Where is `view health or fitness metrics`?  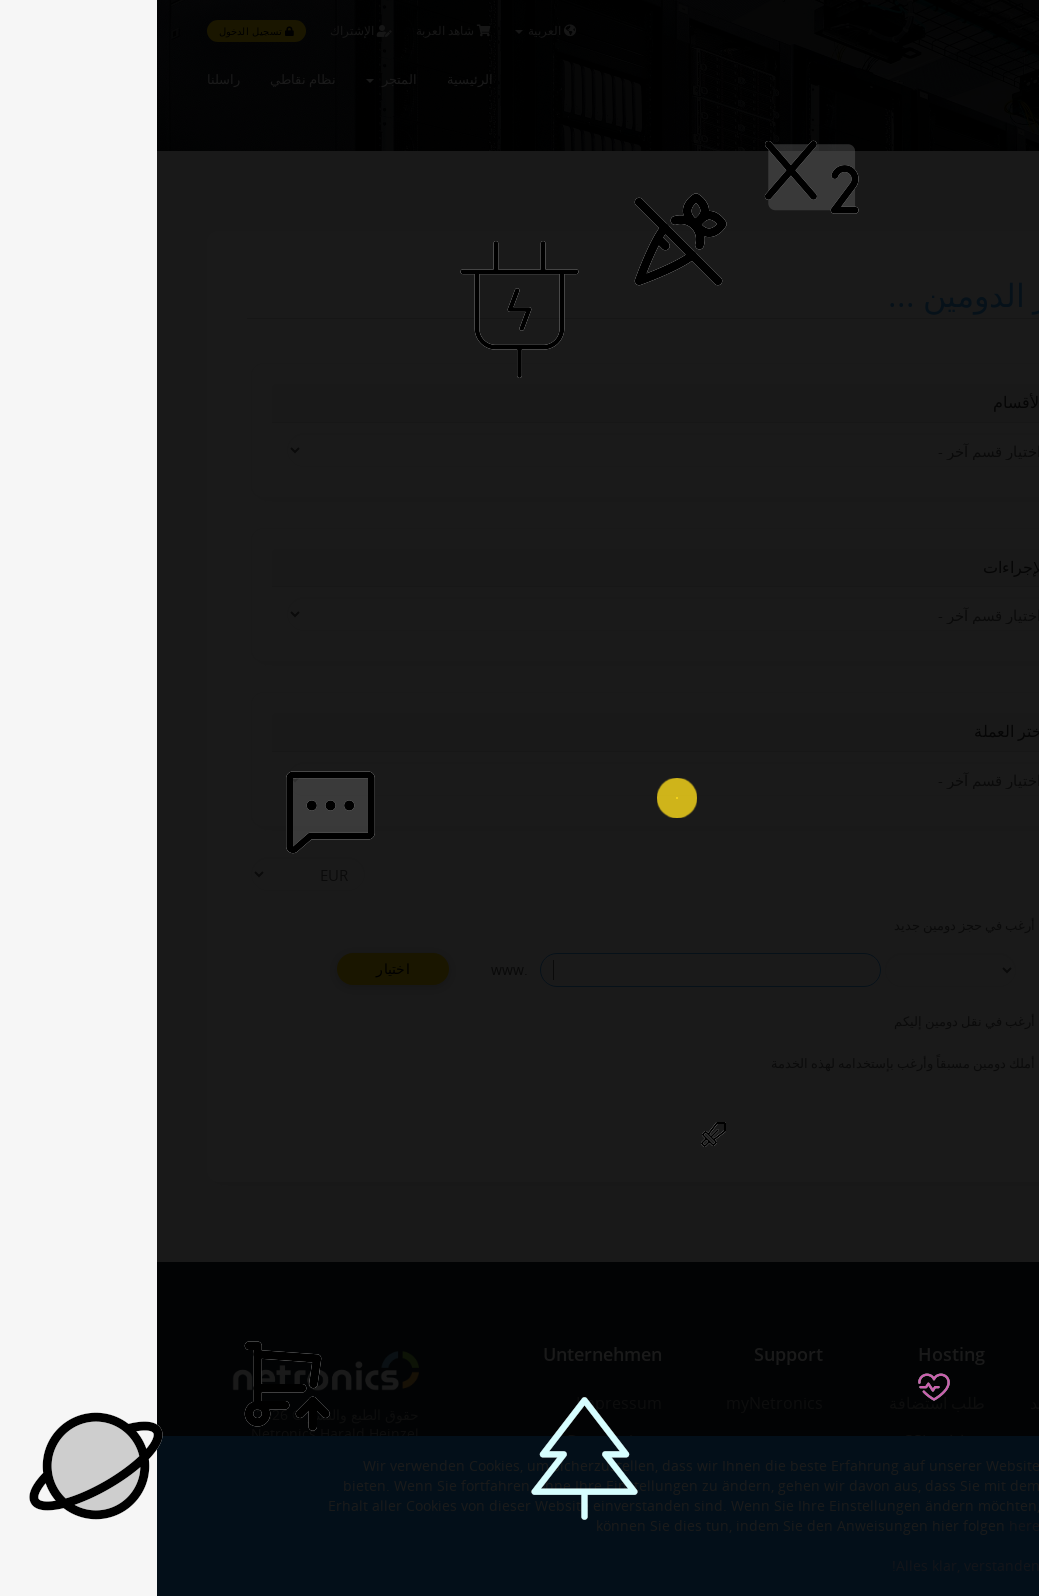
view health or fitness metrics is located at coordinates (934, 1386).